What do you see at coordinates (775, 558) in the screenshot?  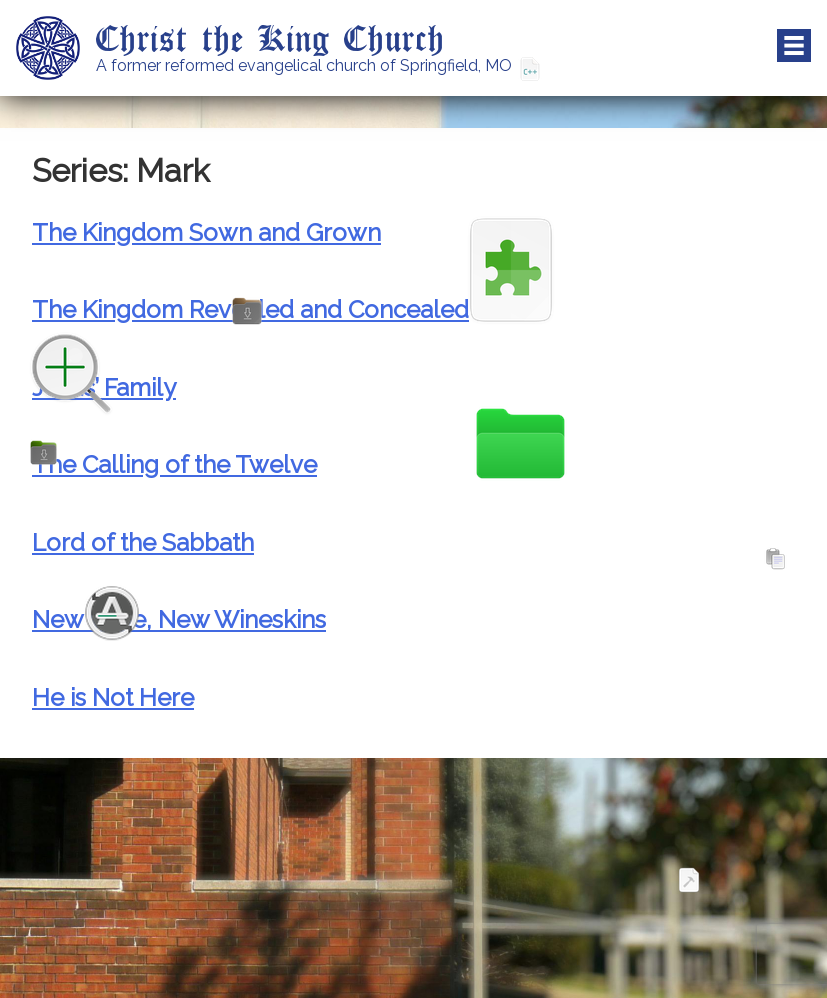 I see `paste content from clipboard` at bounding box center [775, 558].